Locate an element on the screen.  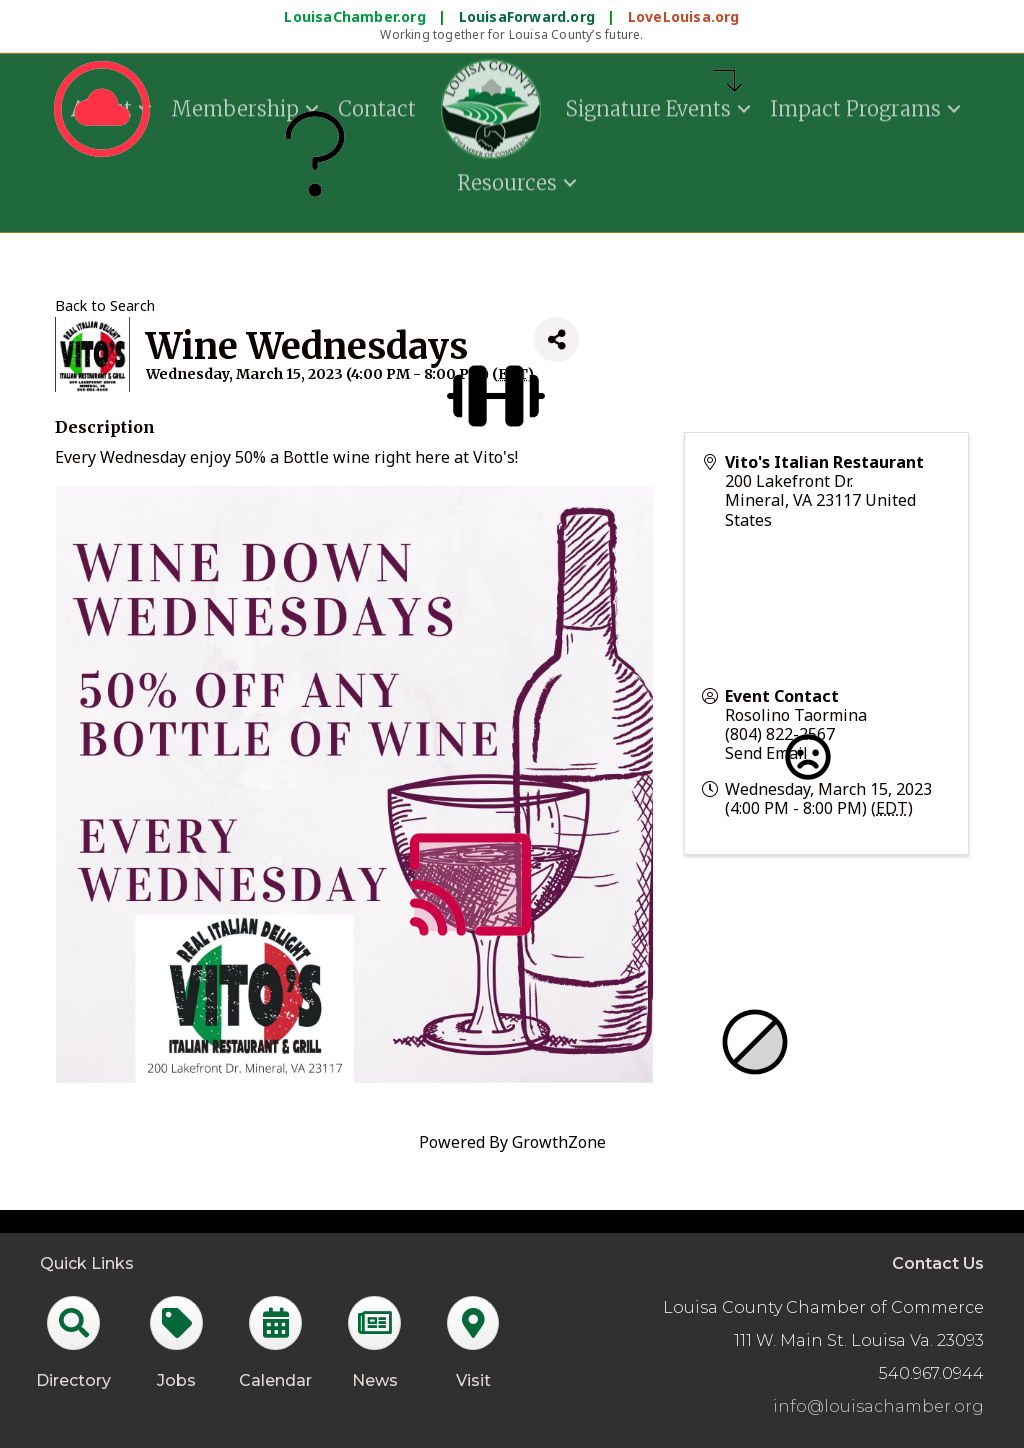
access help or support is located at coordinates (315, 152).